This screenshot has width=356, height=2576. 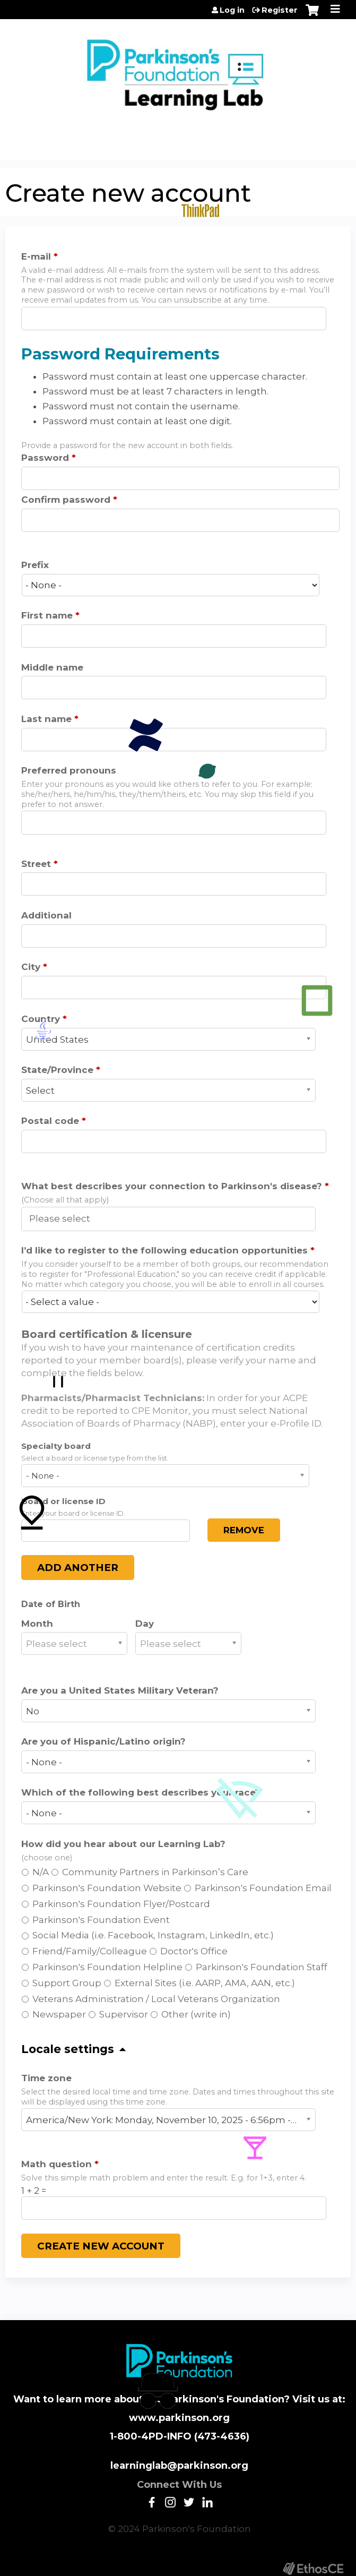 I want to click on indicates wifi is disabled or disconnected, so click(x=239, y=1800).